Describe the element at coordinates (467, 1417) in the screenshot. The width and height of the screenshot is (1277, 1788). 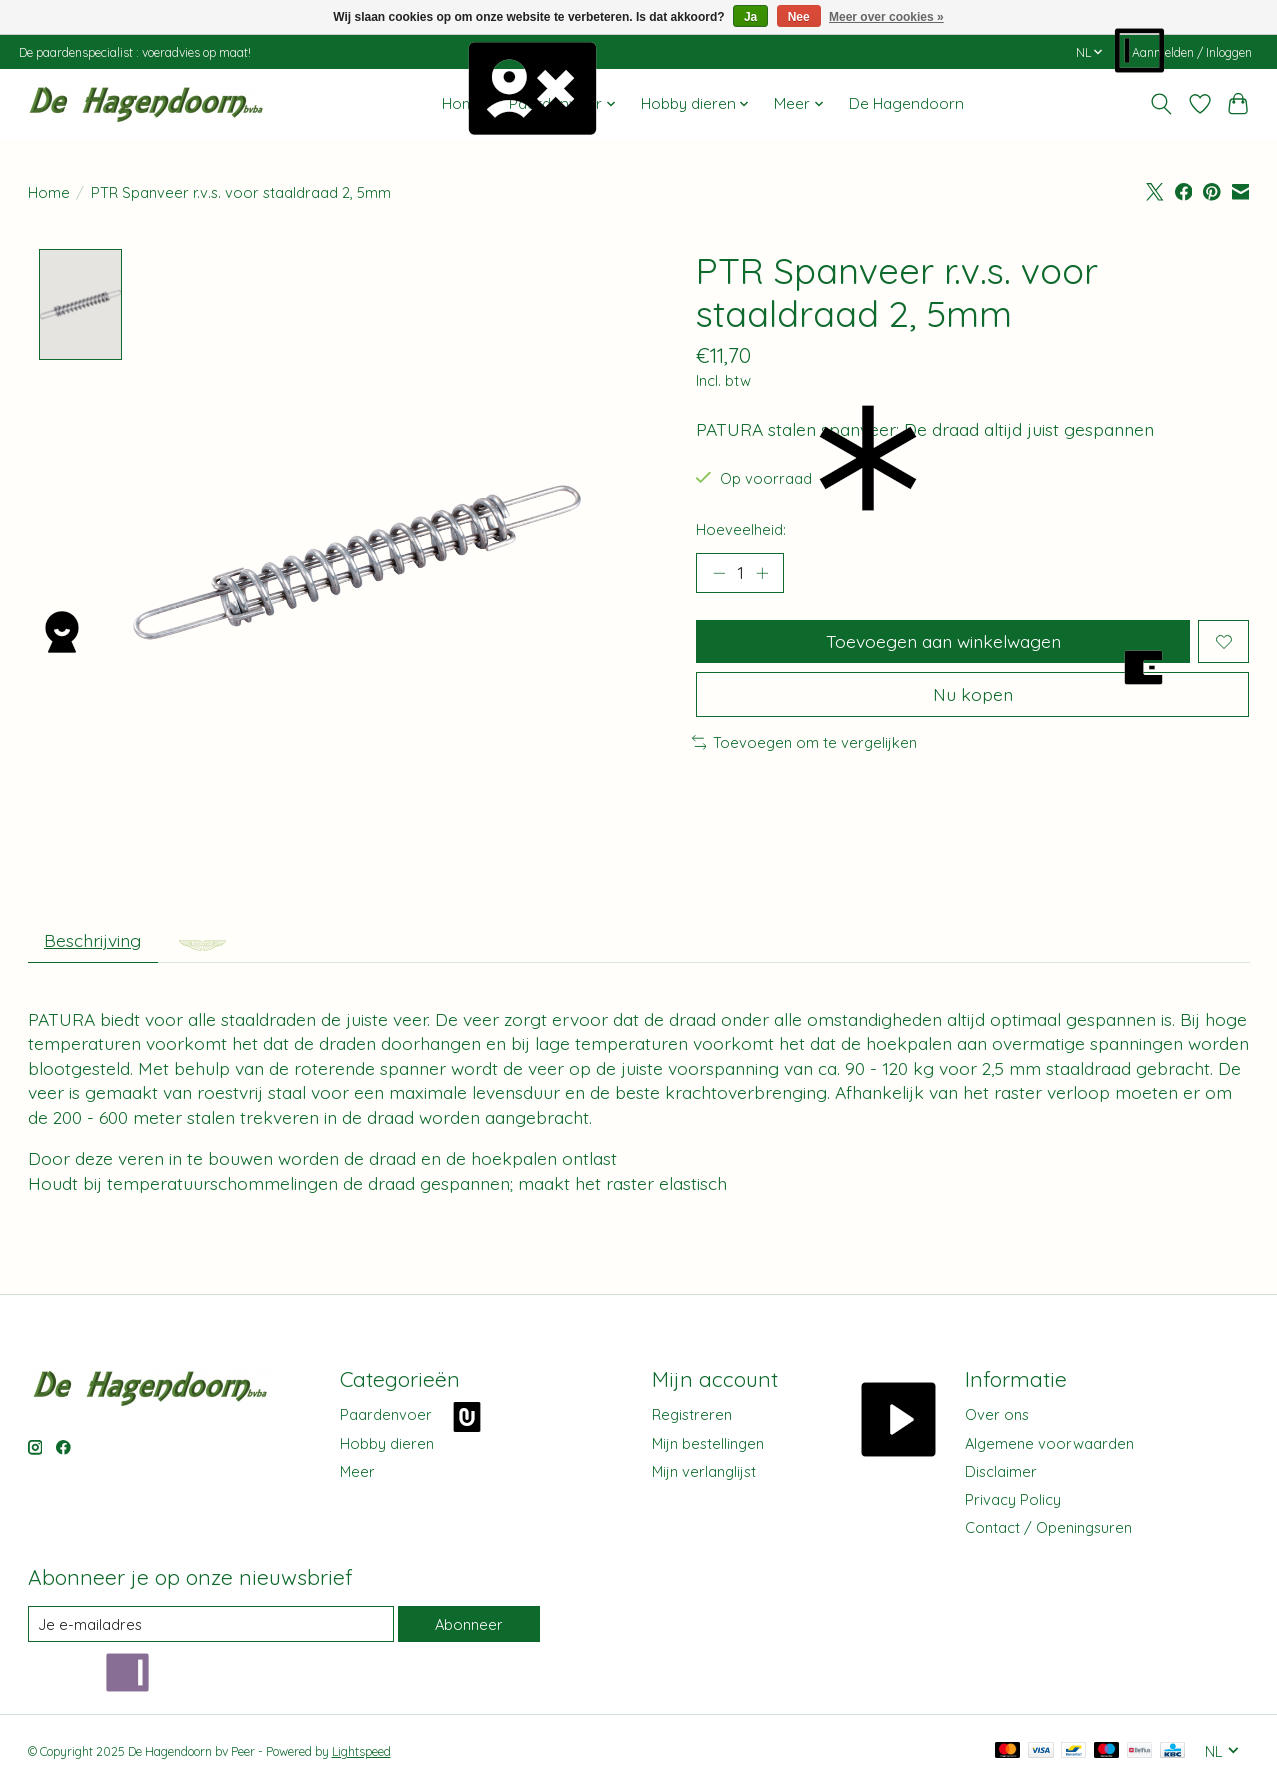
I see `attach a file to your message` at that location.